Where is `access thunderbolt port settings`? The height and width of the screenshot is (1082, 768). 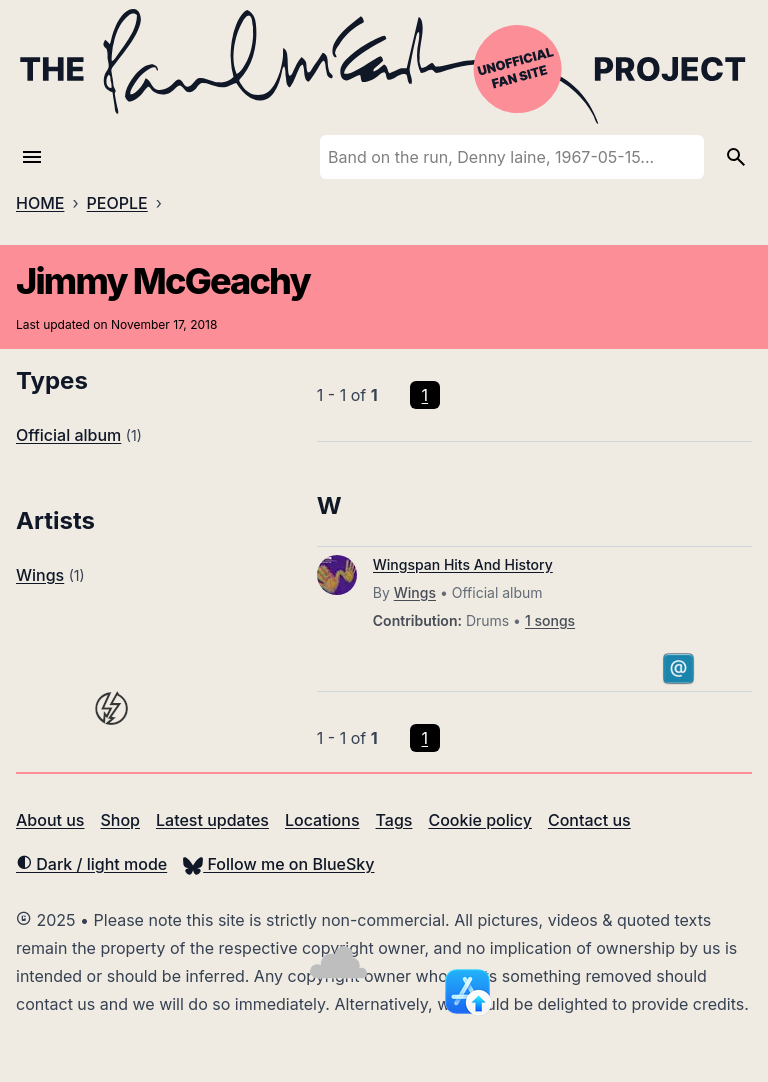
access thunderbolt port settings is located at coordinates (111, 708).